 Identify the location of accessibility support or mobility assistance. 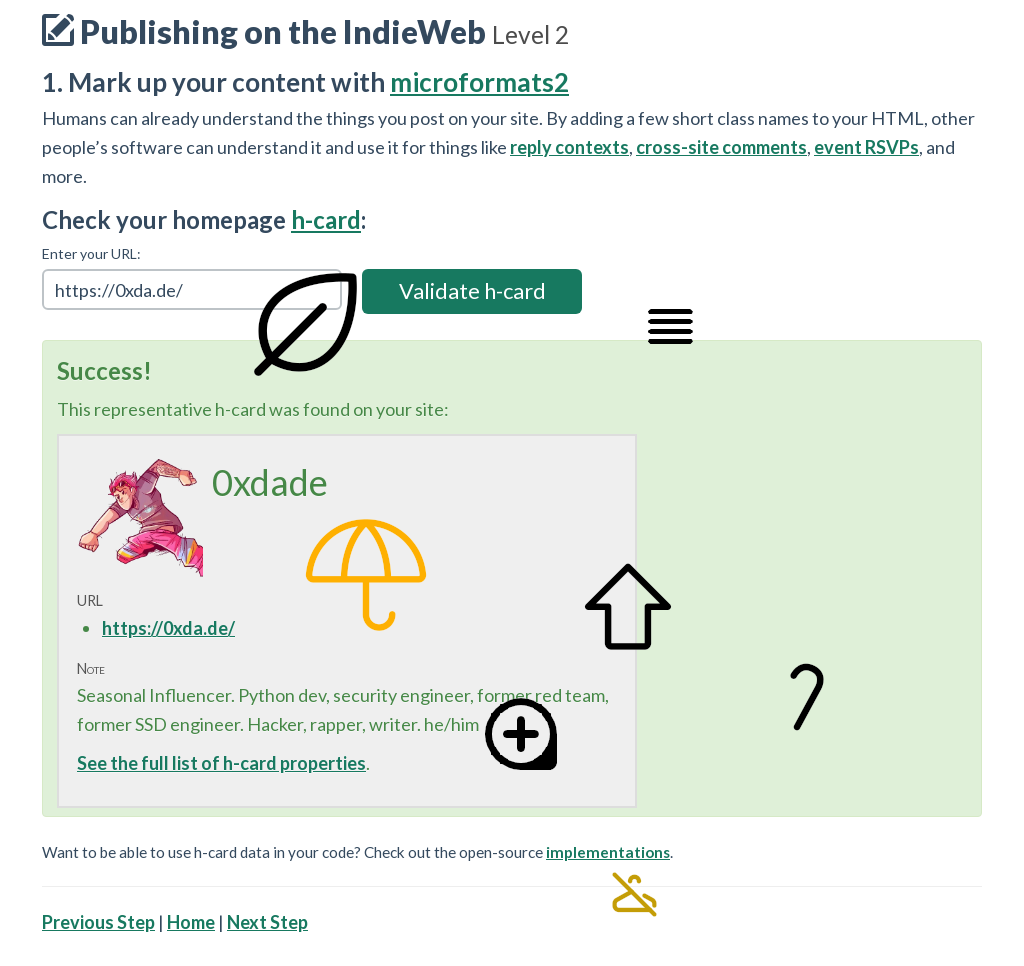
(807, 697).